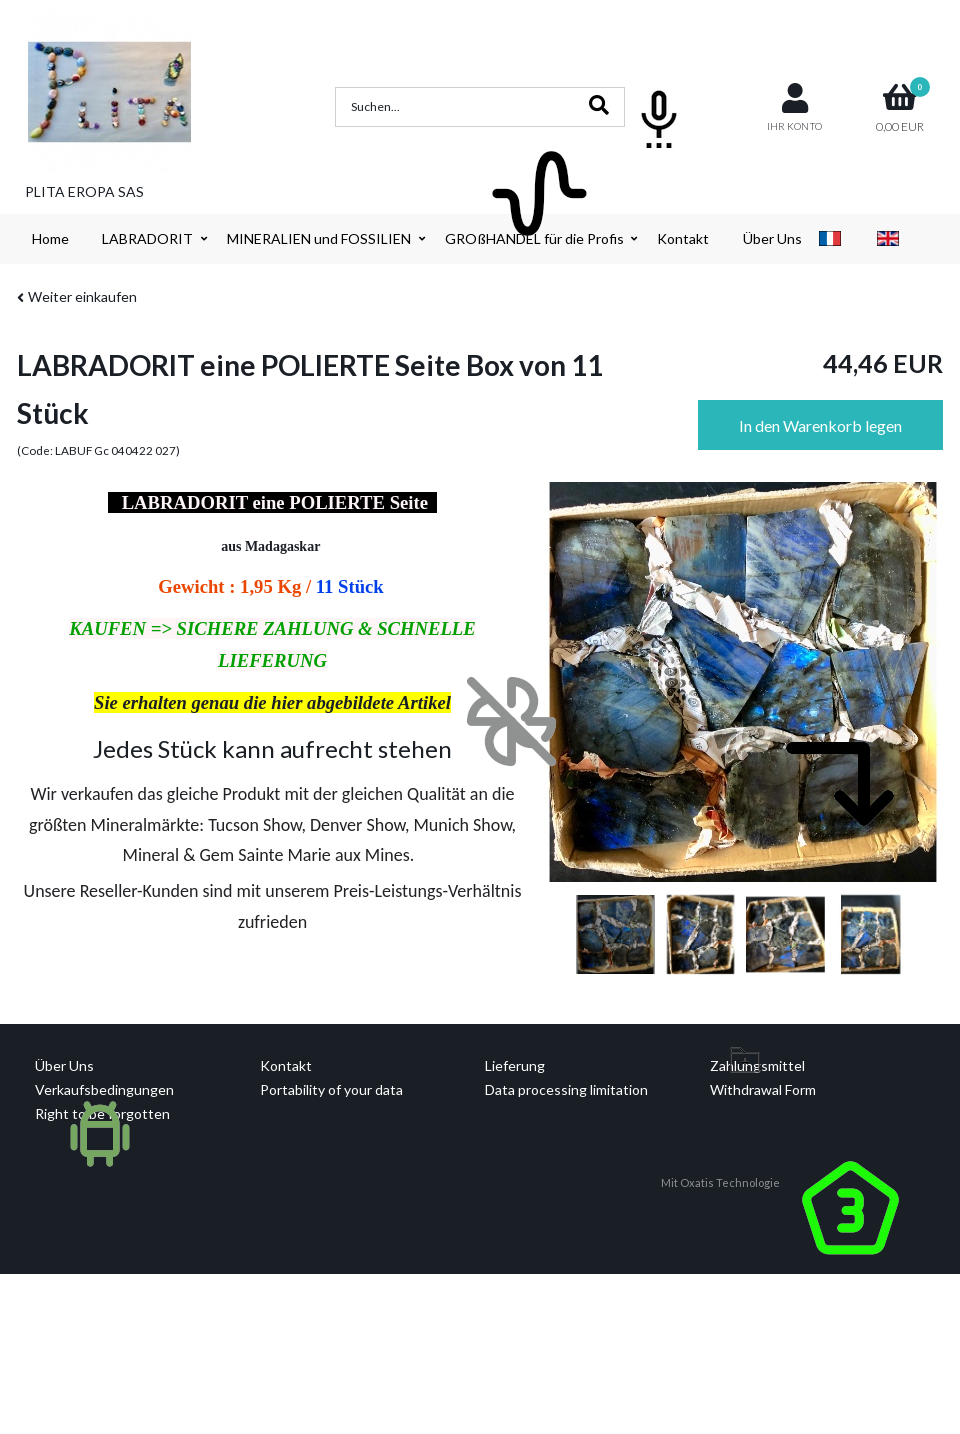 This screenshot has height=1434, width=960. Describe the element at coordinates (511, 721) in the screenshot. I see `wind energy source disabled or unavailable` at that location.